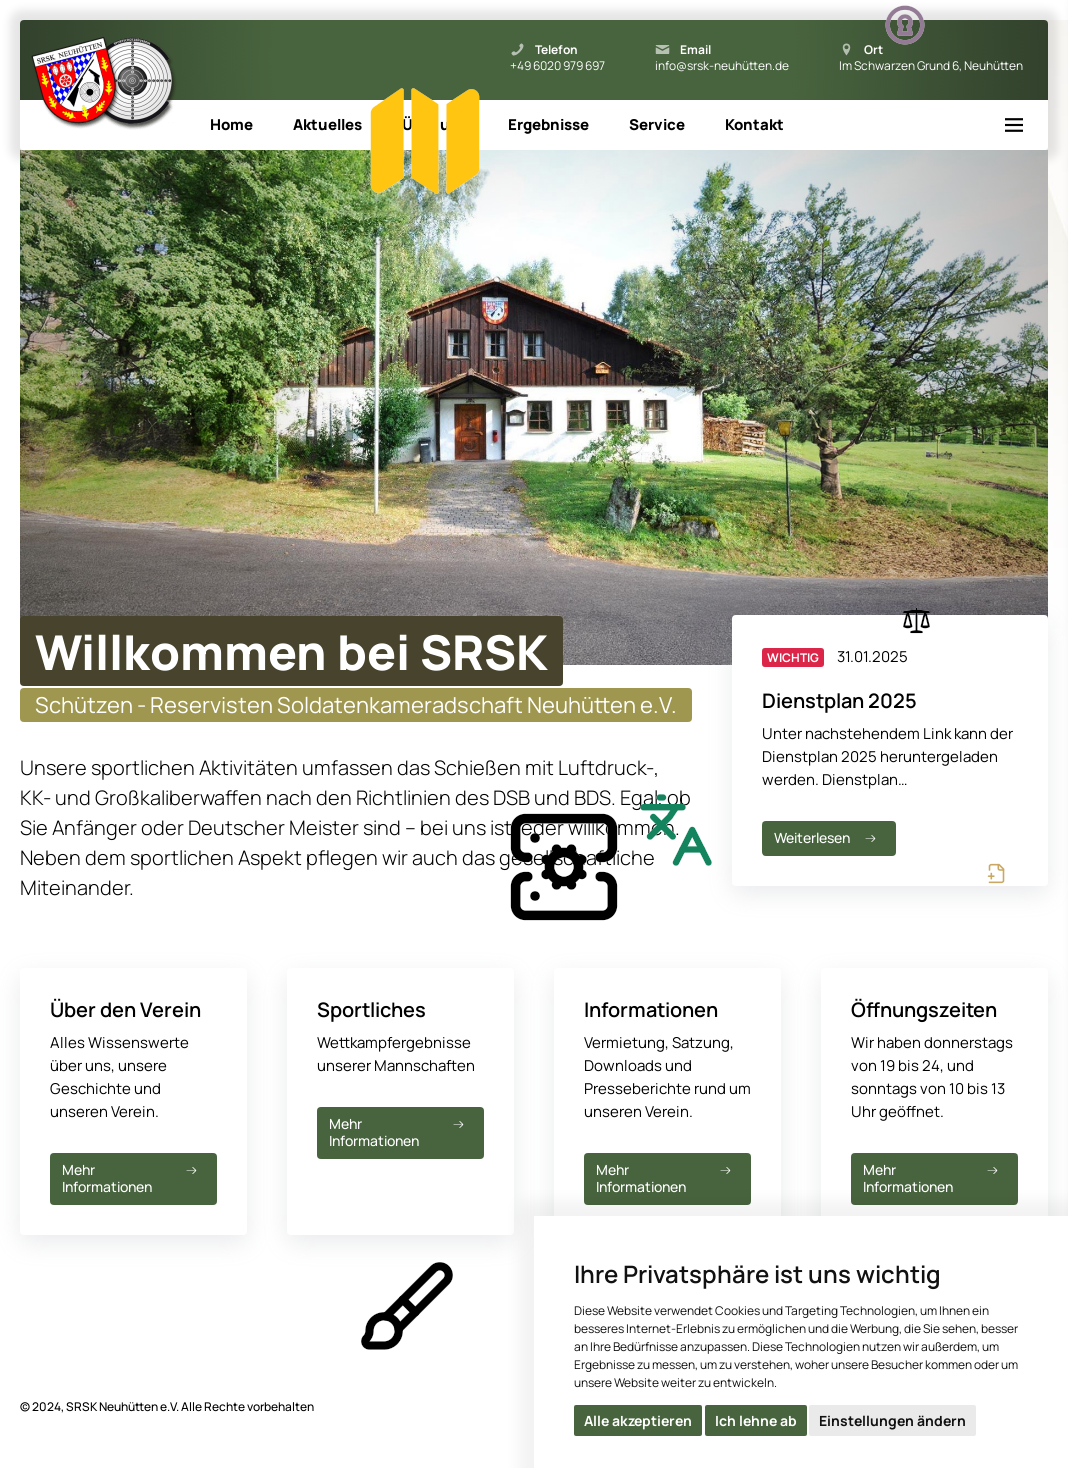 Image resolution: width=1068 pixels, height=1468 pixels. Describe the element at coordinates (676, 830) in the screenshot. I see `change language settings` at that location.